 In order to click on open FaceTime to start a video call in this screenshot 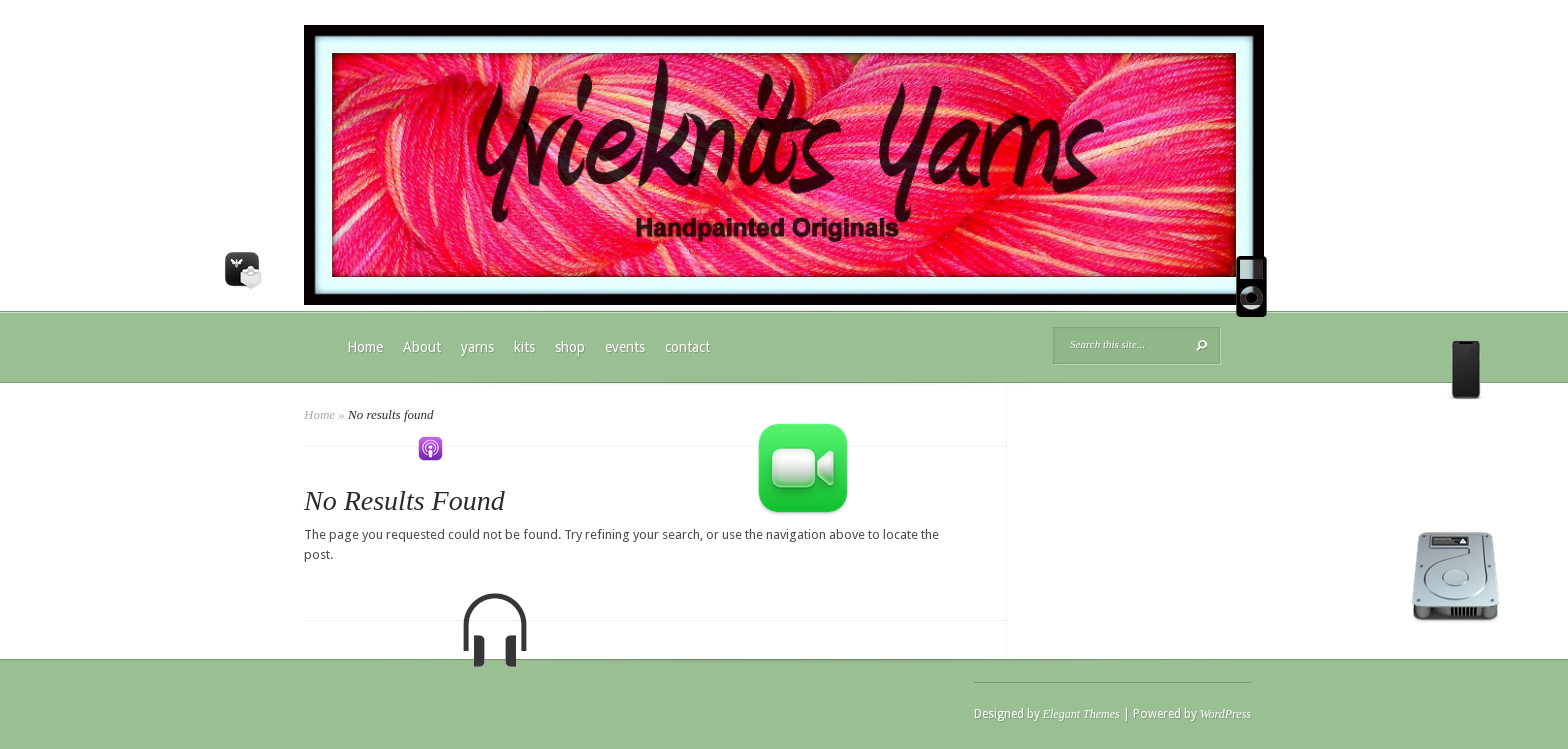, I will do `click(803, 468)`.